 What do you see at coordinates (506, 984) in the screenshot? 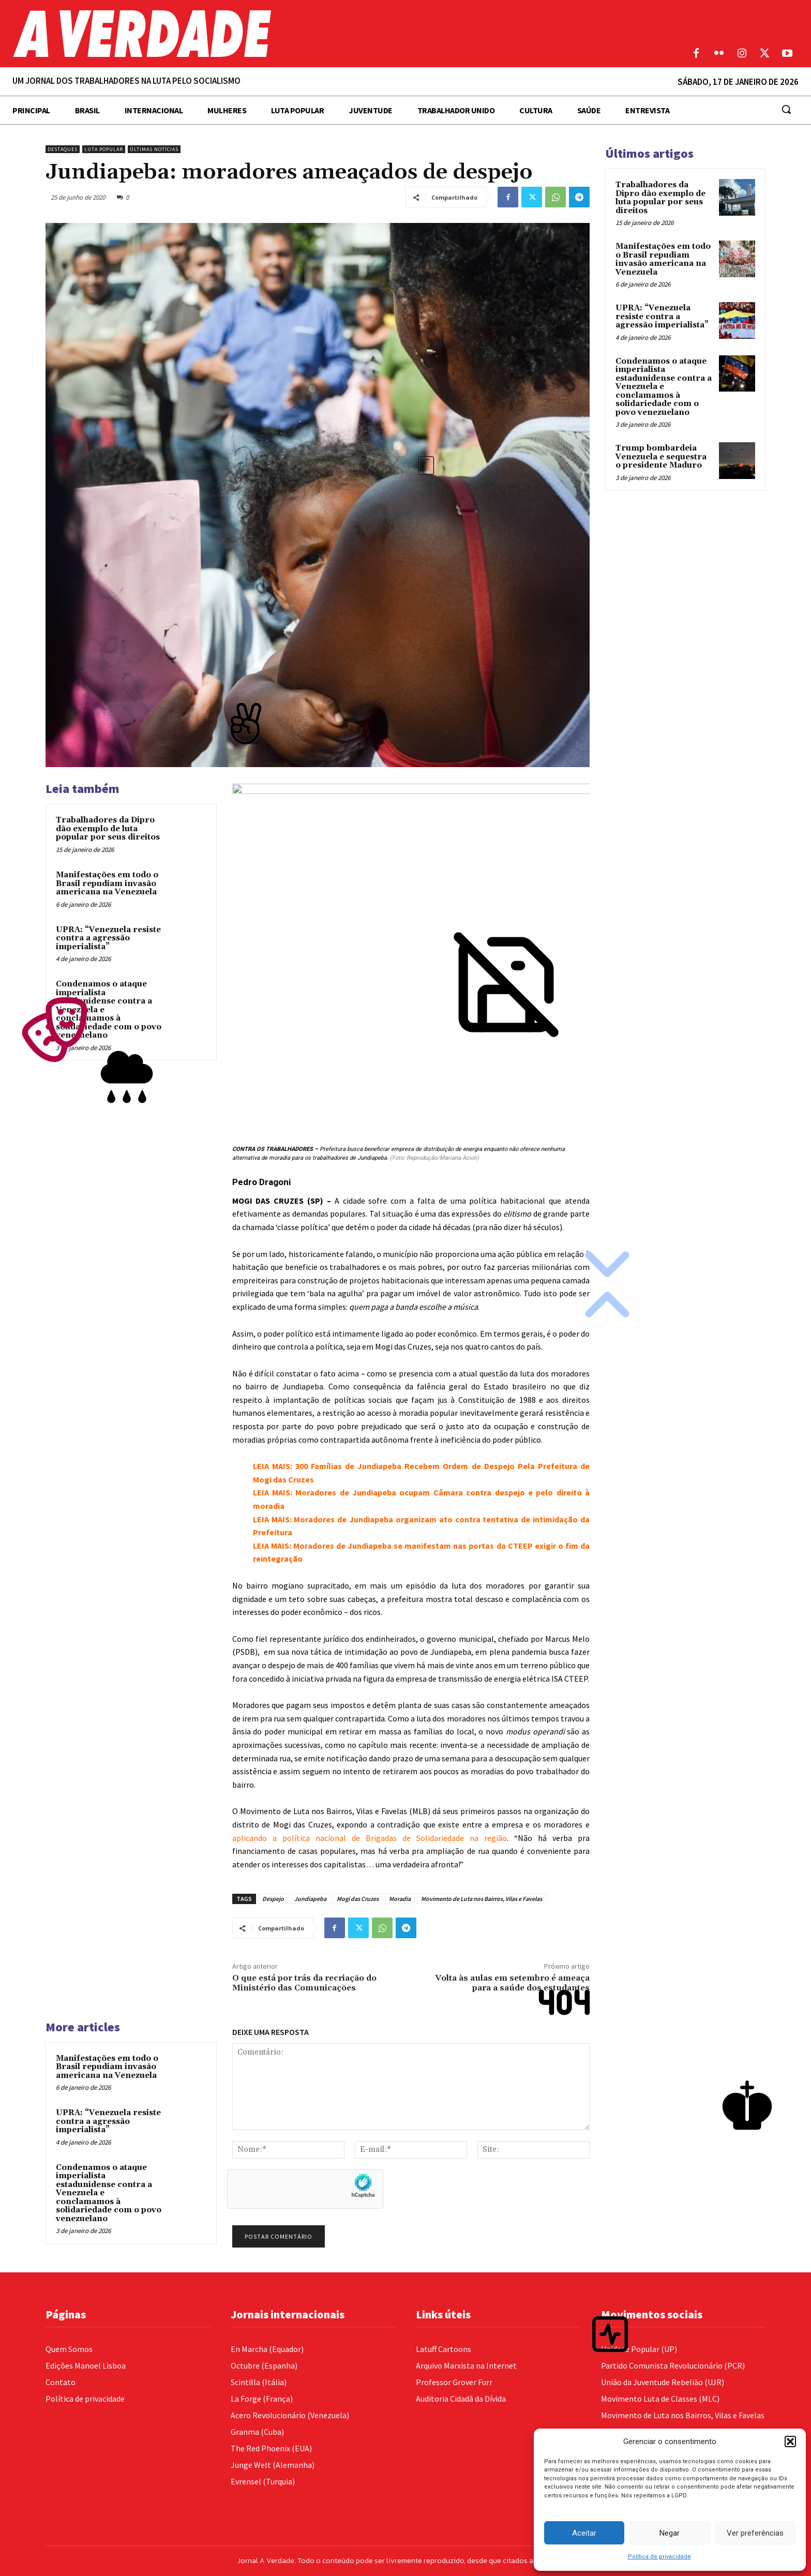
I see `save function is disabled or unavailable` at bounding box center [506, 984].